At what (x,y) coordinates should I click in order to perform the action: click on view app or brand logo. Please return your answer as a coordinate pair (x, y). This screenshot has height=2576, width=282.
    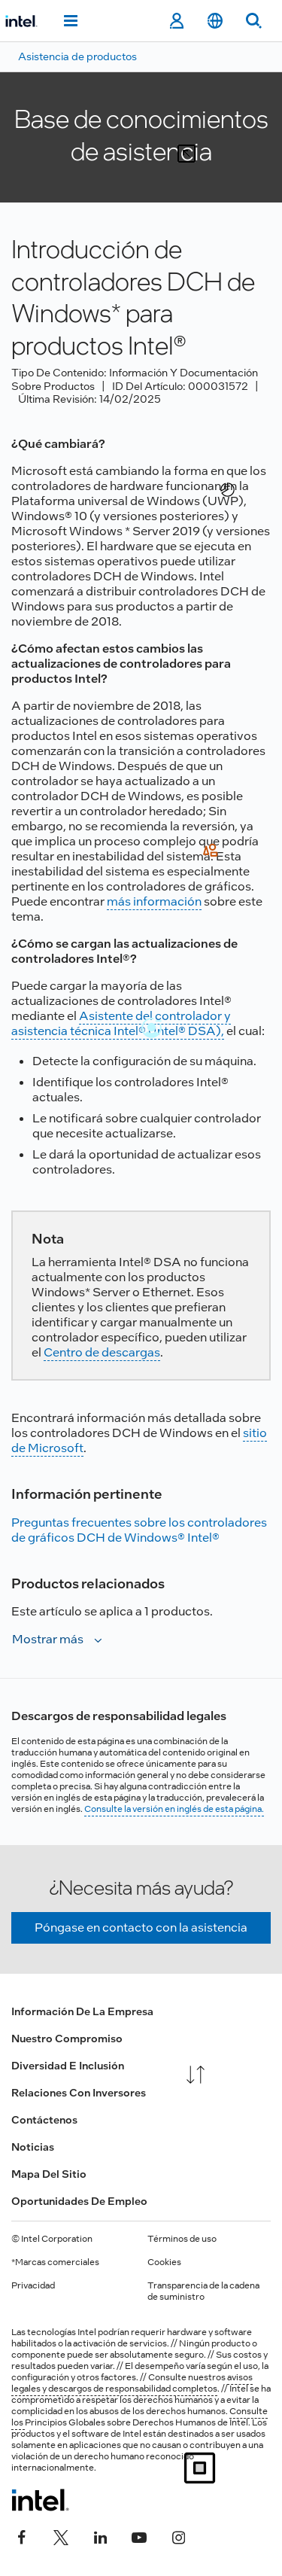
    Looking at the image, I should click on (199, 2468).